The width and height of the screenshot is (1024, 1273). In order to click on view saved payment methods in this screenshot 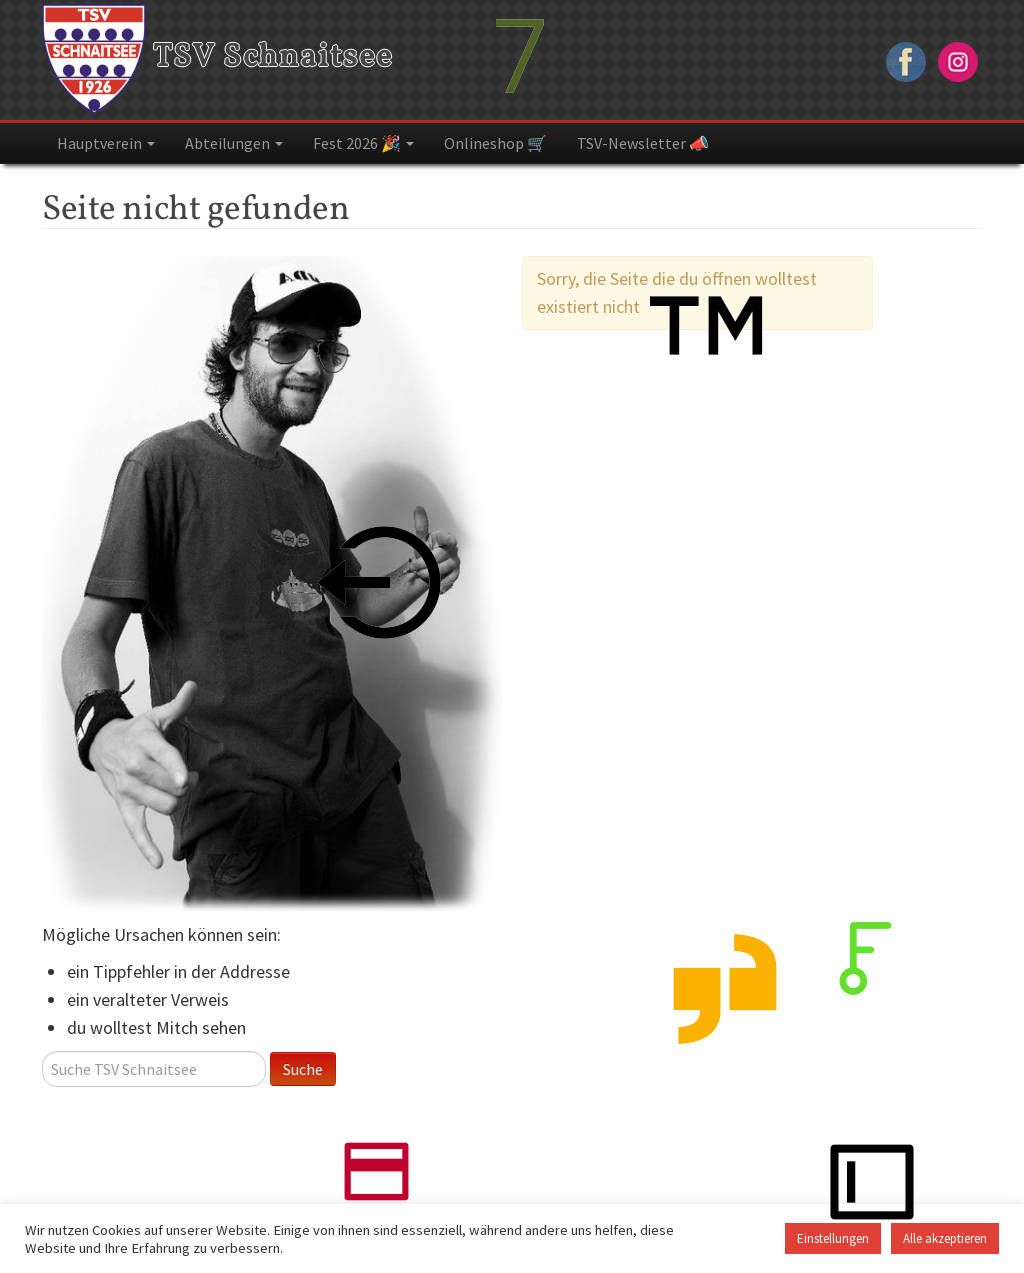, I will do `click(376, 1171)`.